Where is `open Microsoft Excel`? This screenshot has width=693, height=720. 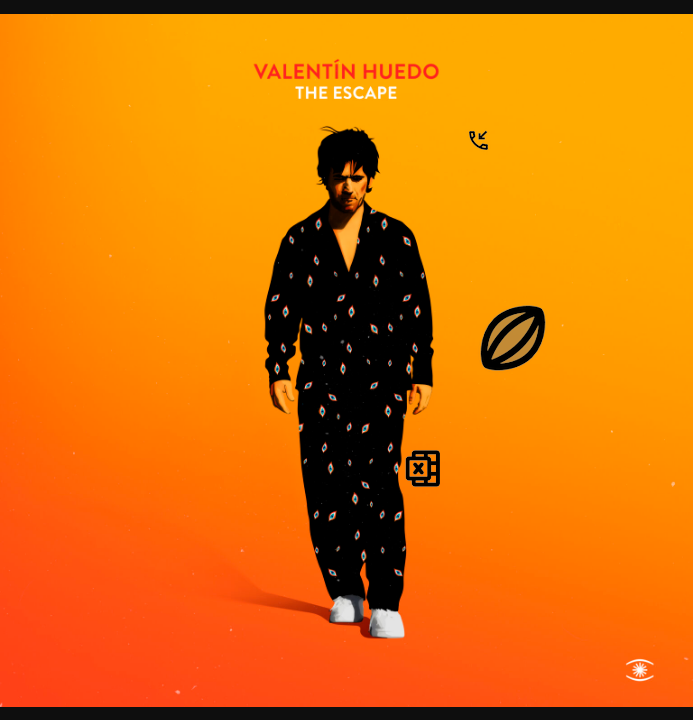 open Microsoft Excel is located at coordinates (424, 468).